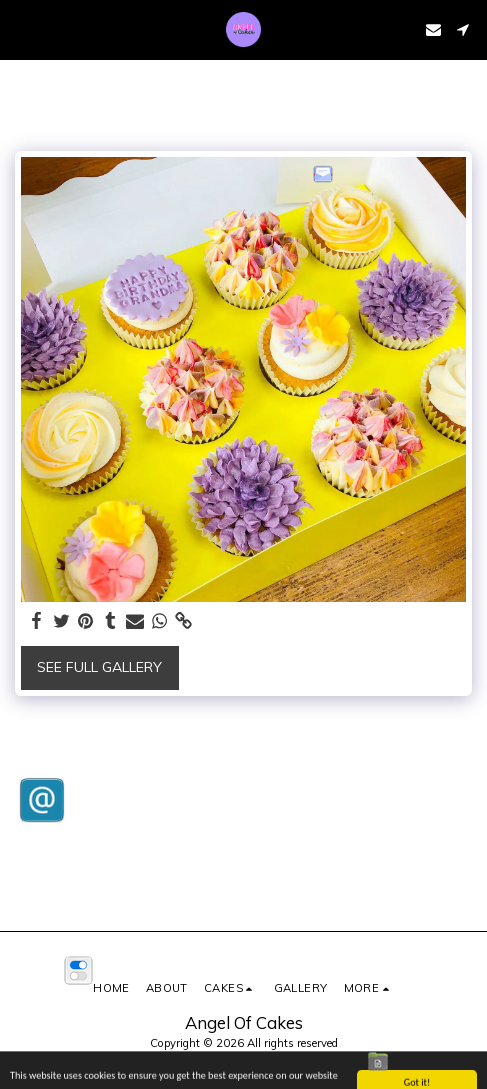  I want to click on manage connected online accounts, so click(42, 800).